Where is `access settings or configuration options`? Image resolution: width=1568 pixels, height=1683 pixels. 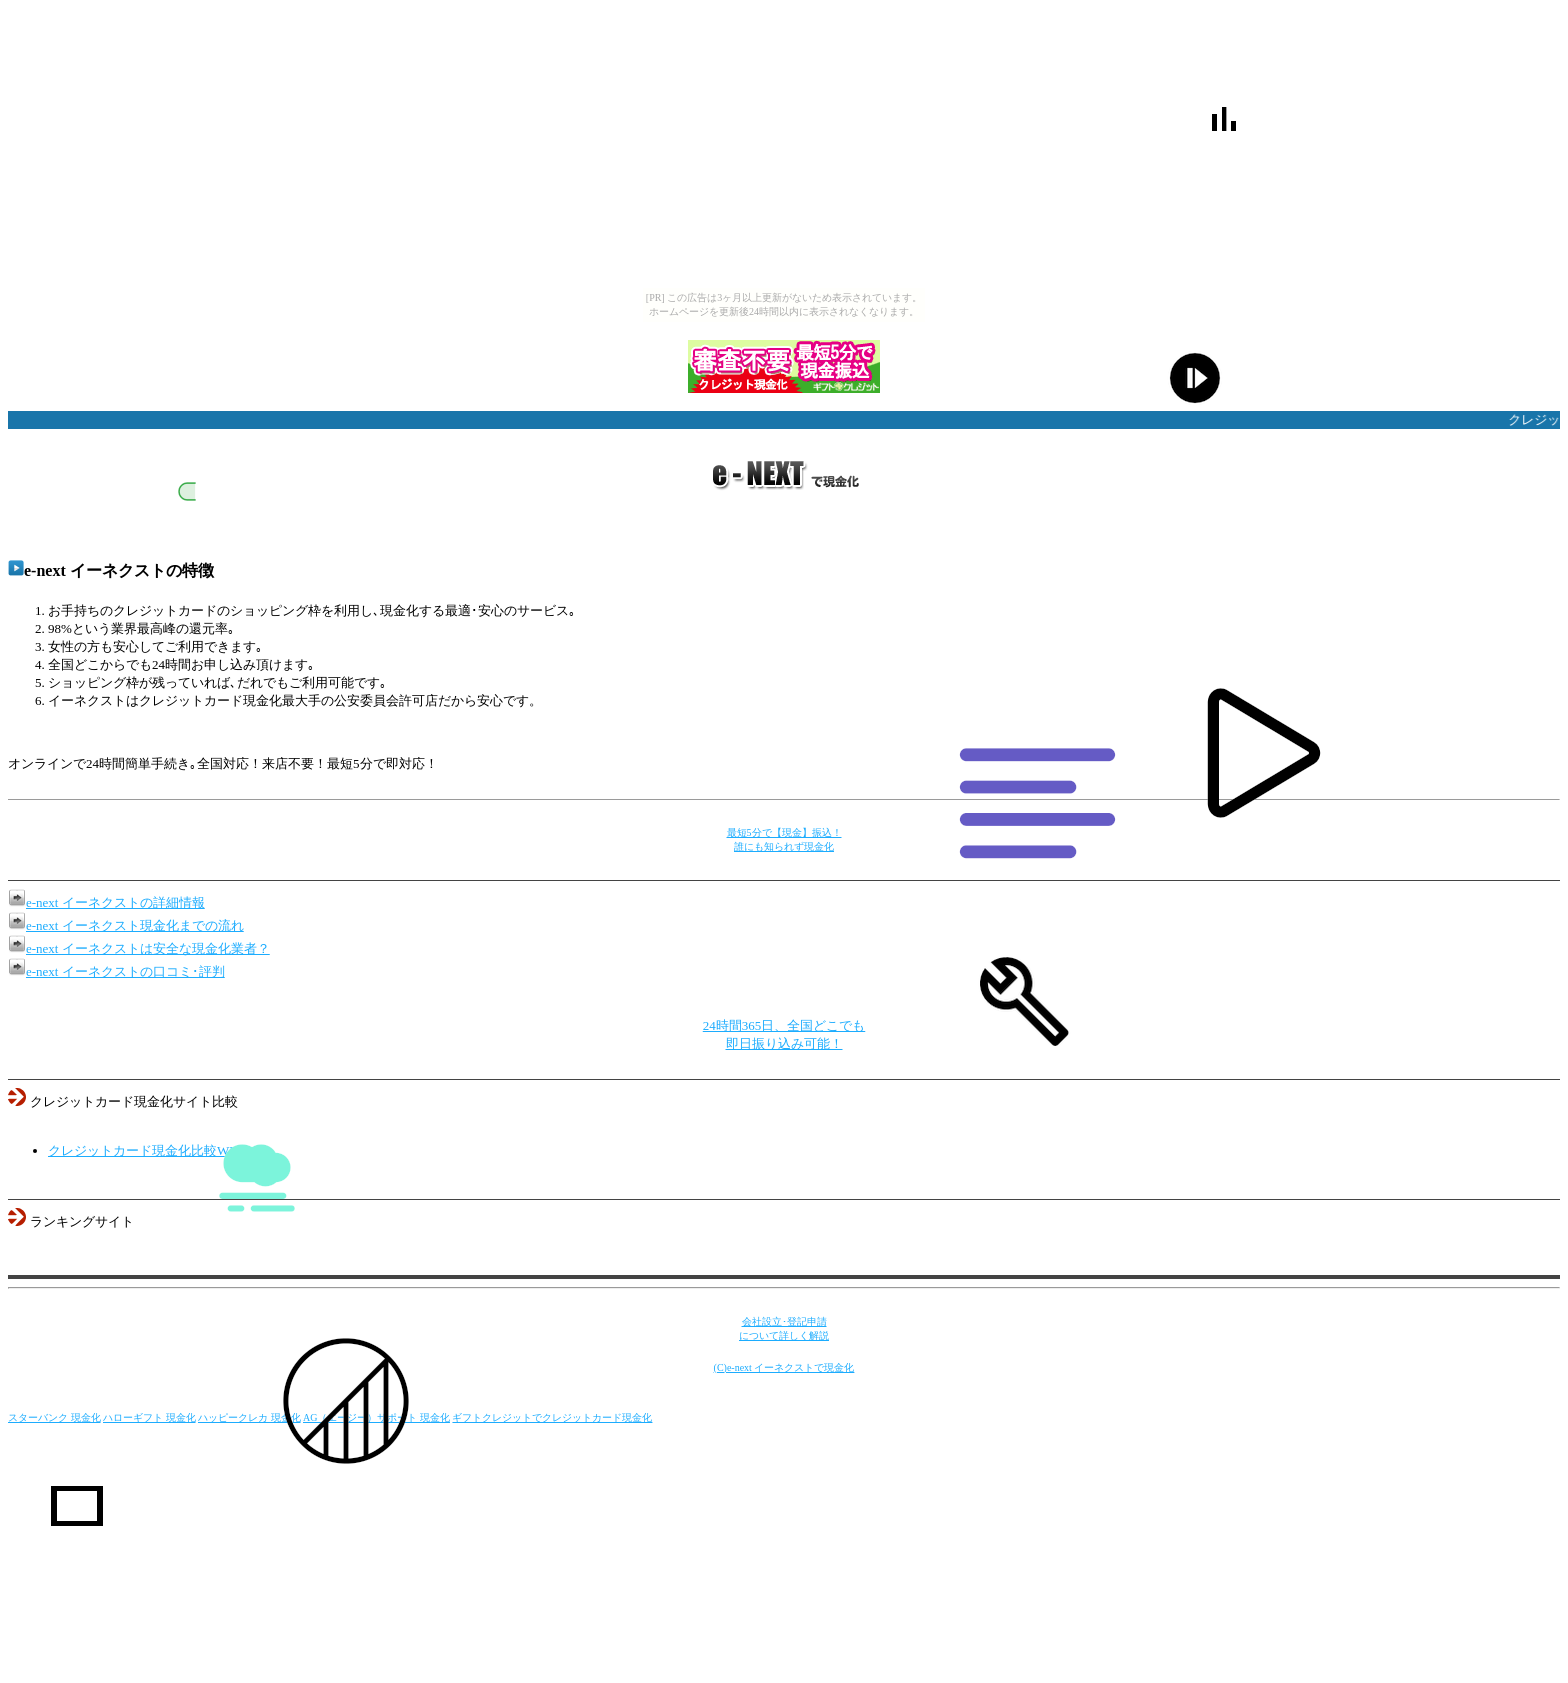
access settings or configuration options is located at coordinates (1024, 1001).